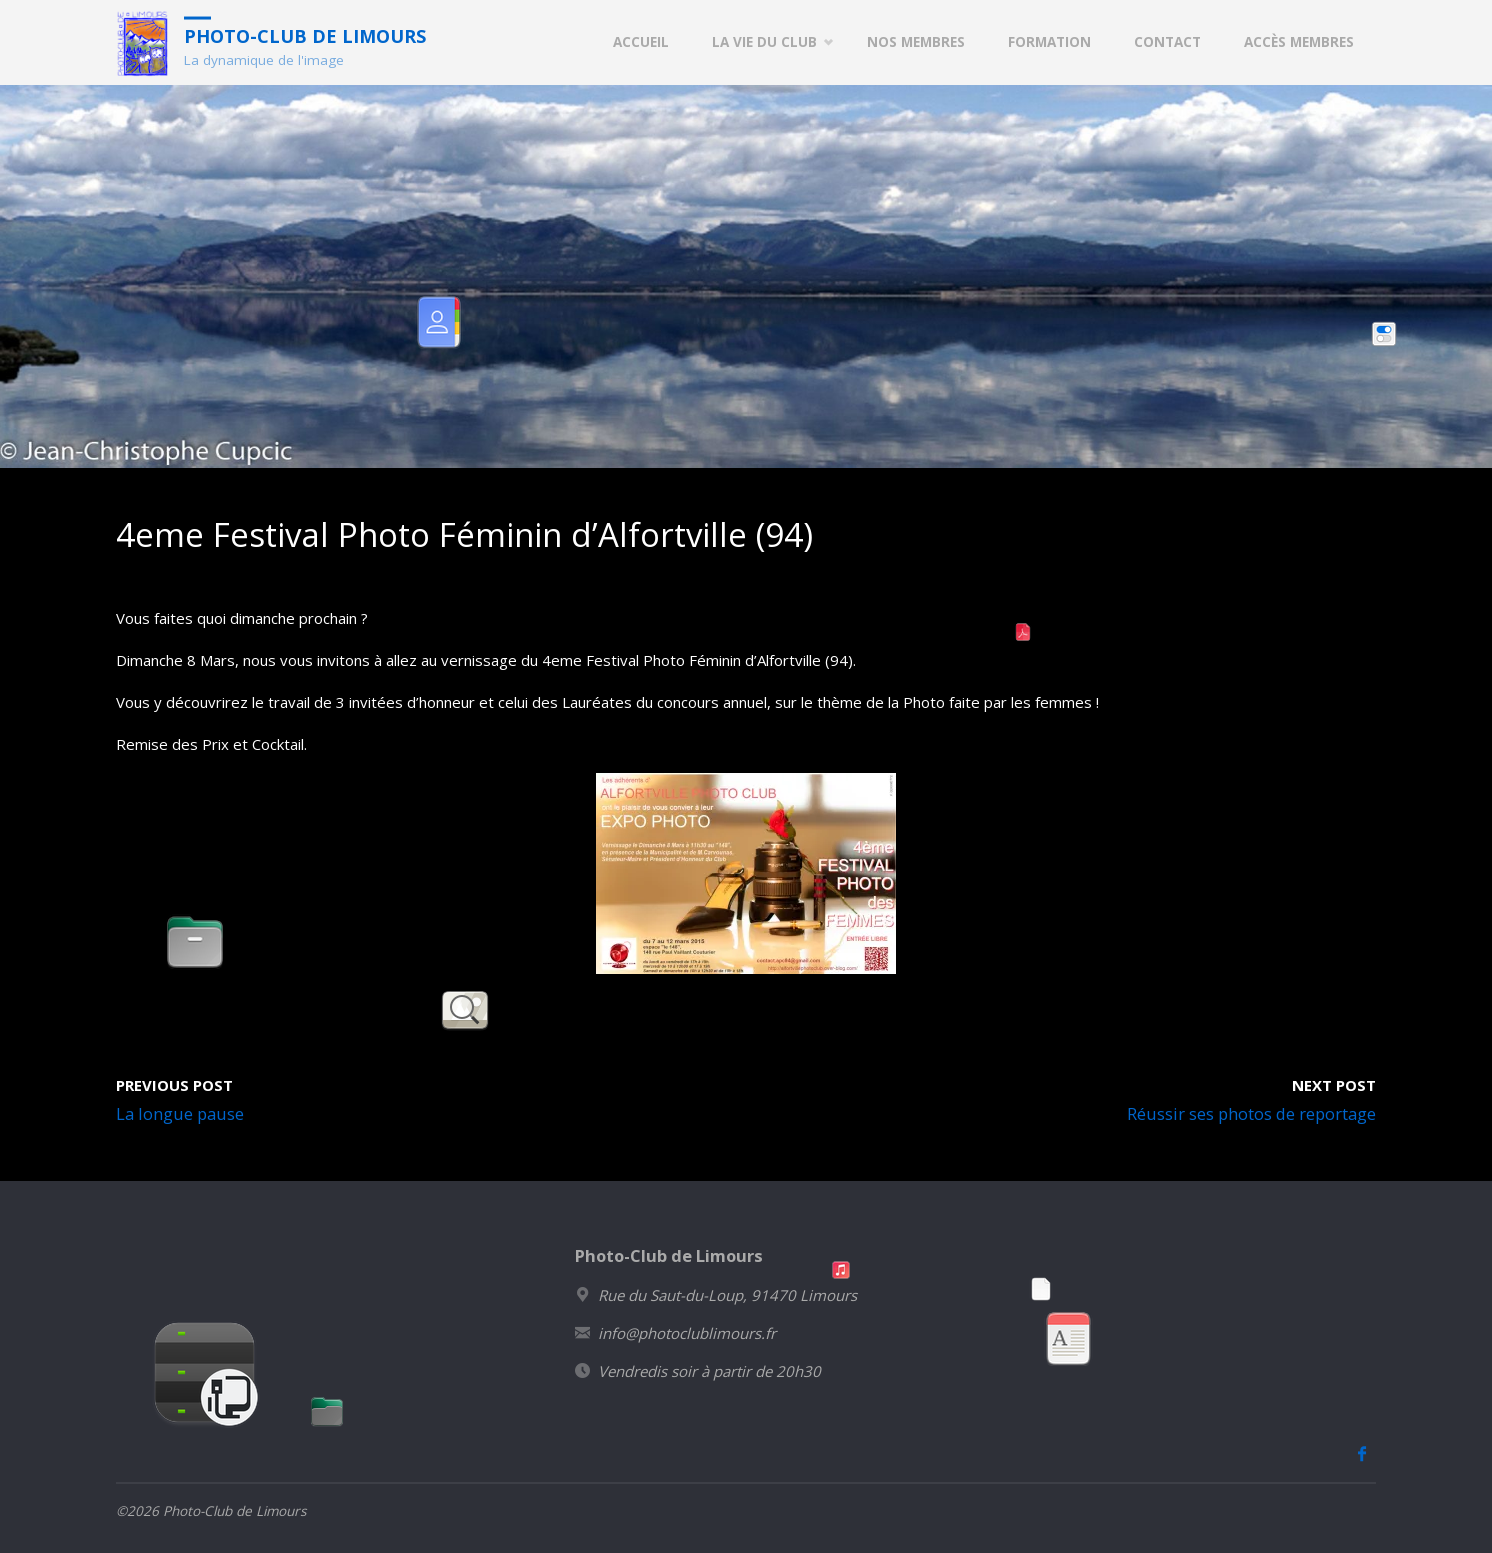  What do you see at coordinates (195, 942) in the screenshot?
I see `open the file manager` at bounding box center [195, 942].